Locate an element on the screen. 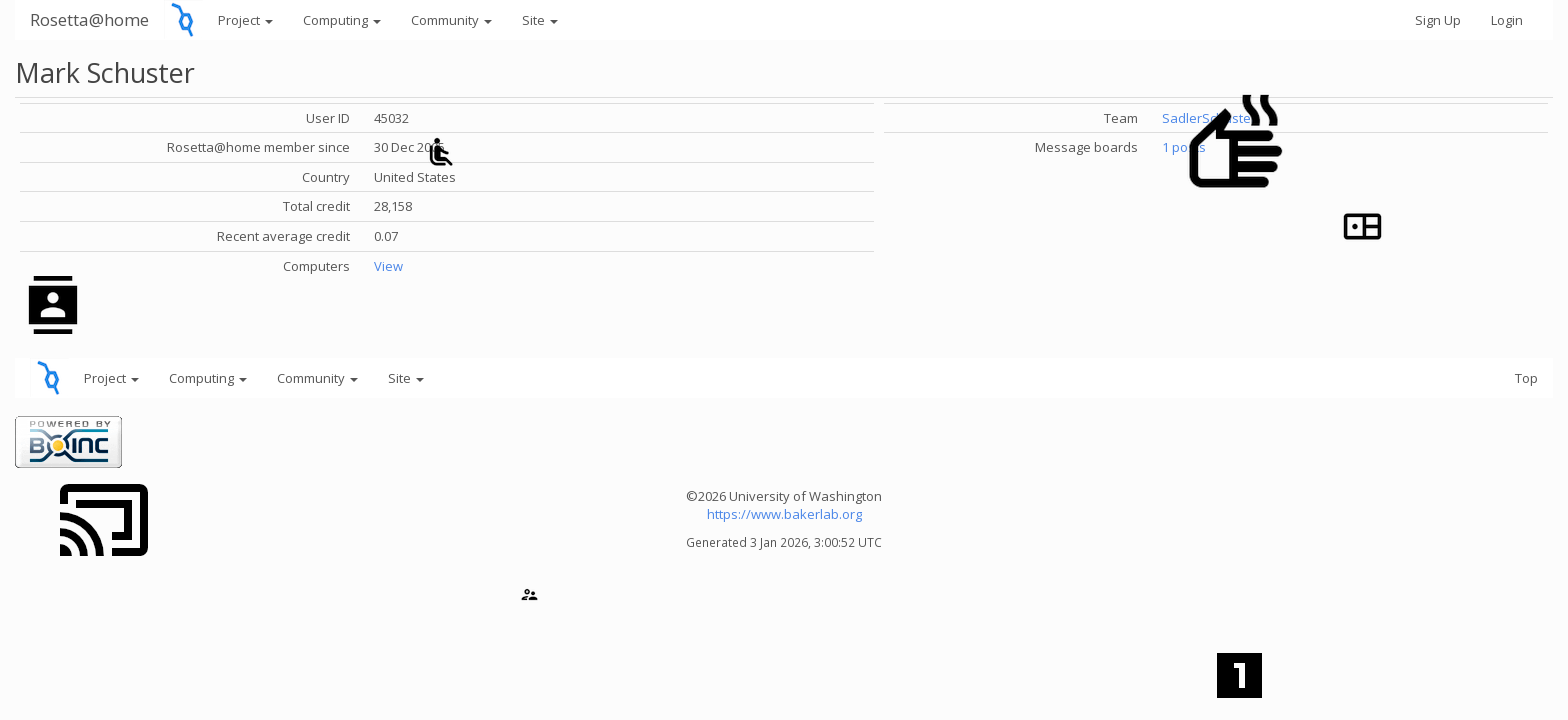  indicates seat recline is available is located at coordinates (441, 152).